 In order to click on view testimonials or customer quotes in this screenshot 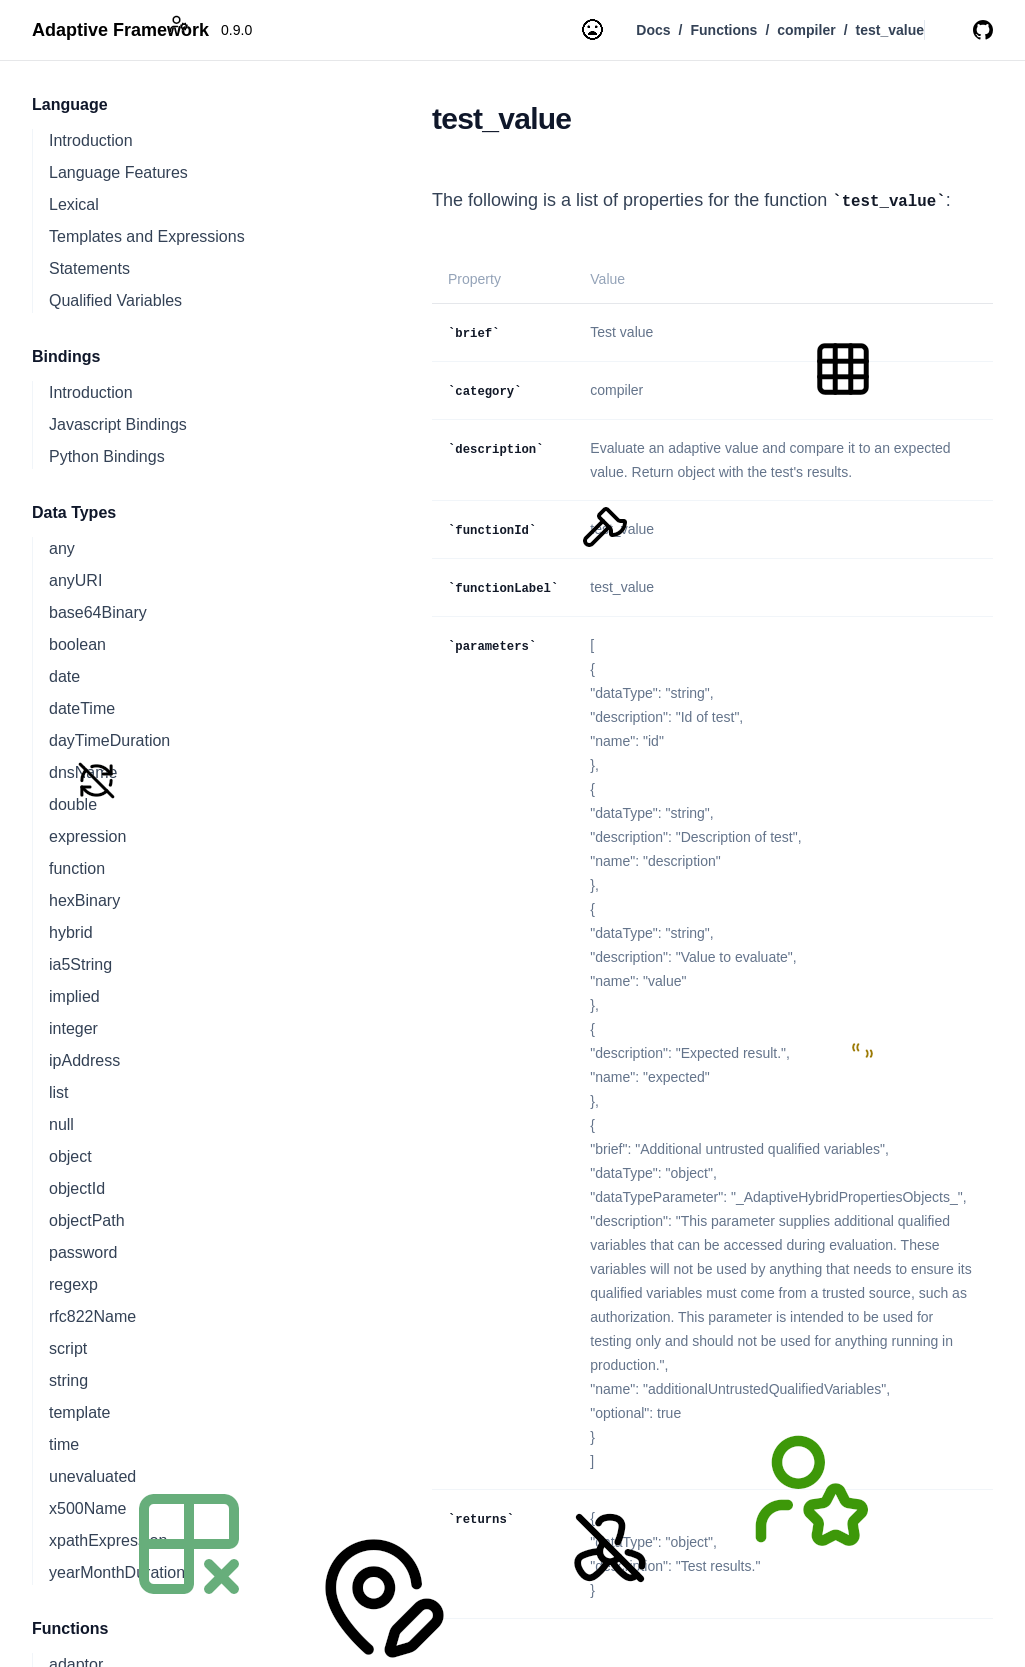, I will do `click(862, 1050)`.